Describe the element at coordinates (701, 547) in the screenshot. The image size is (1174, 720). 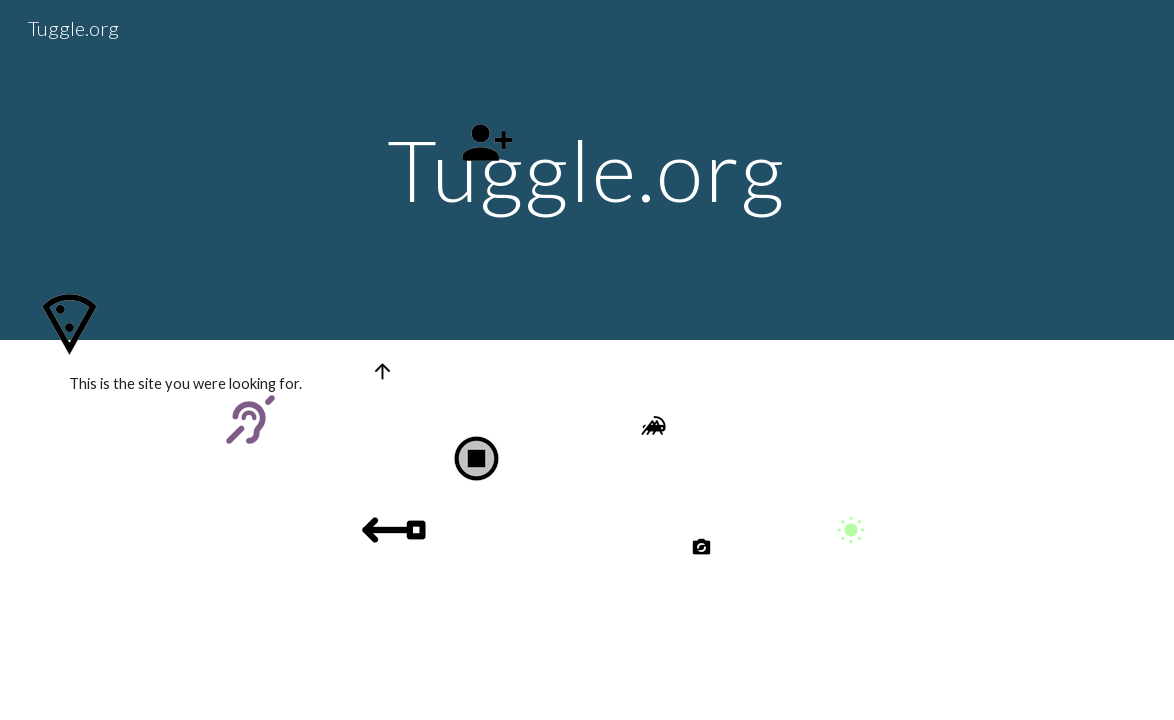
I see `switch between front and rear camera` at that location.